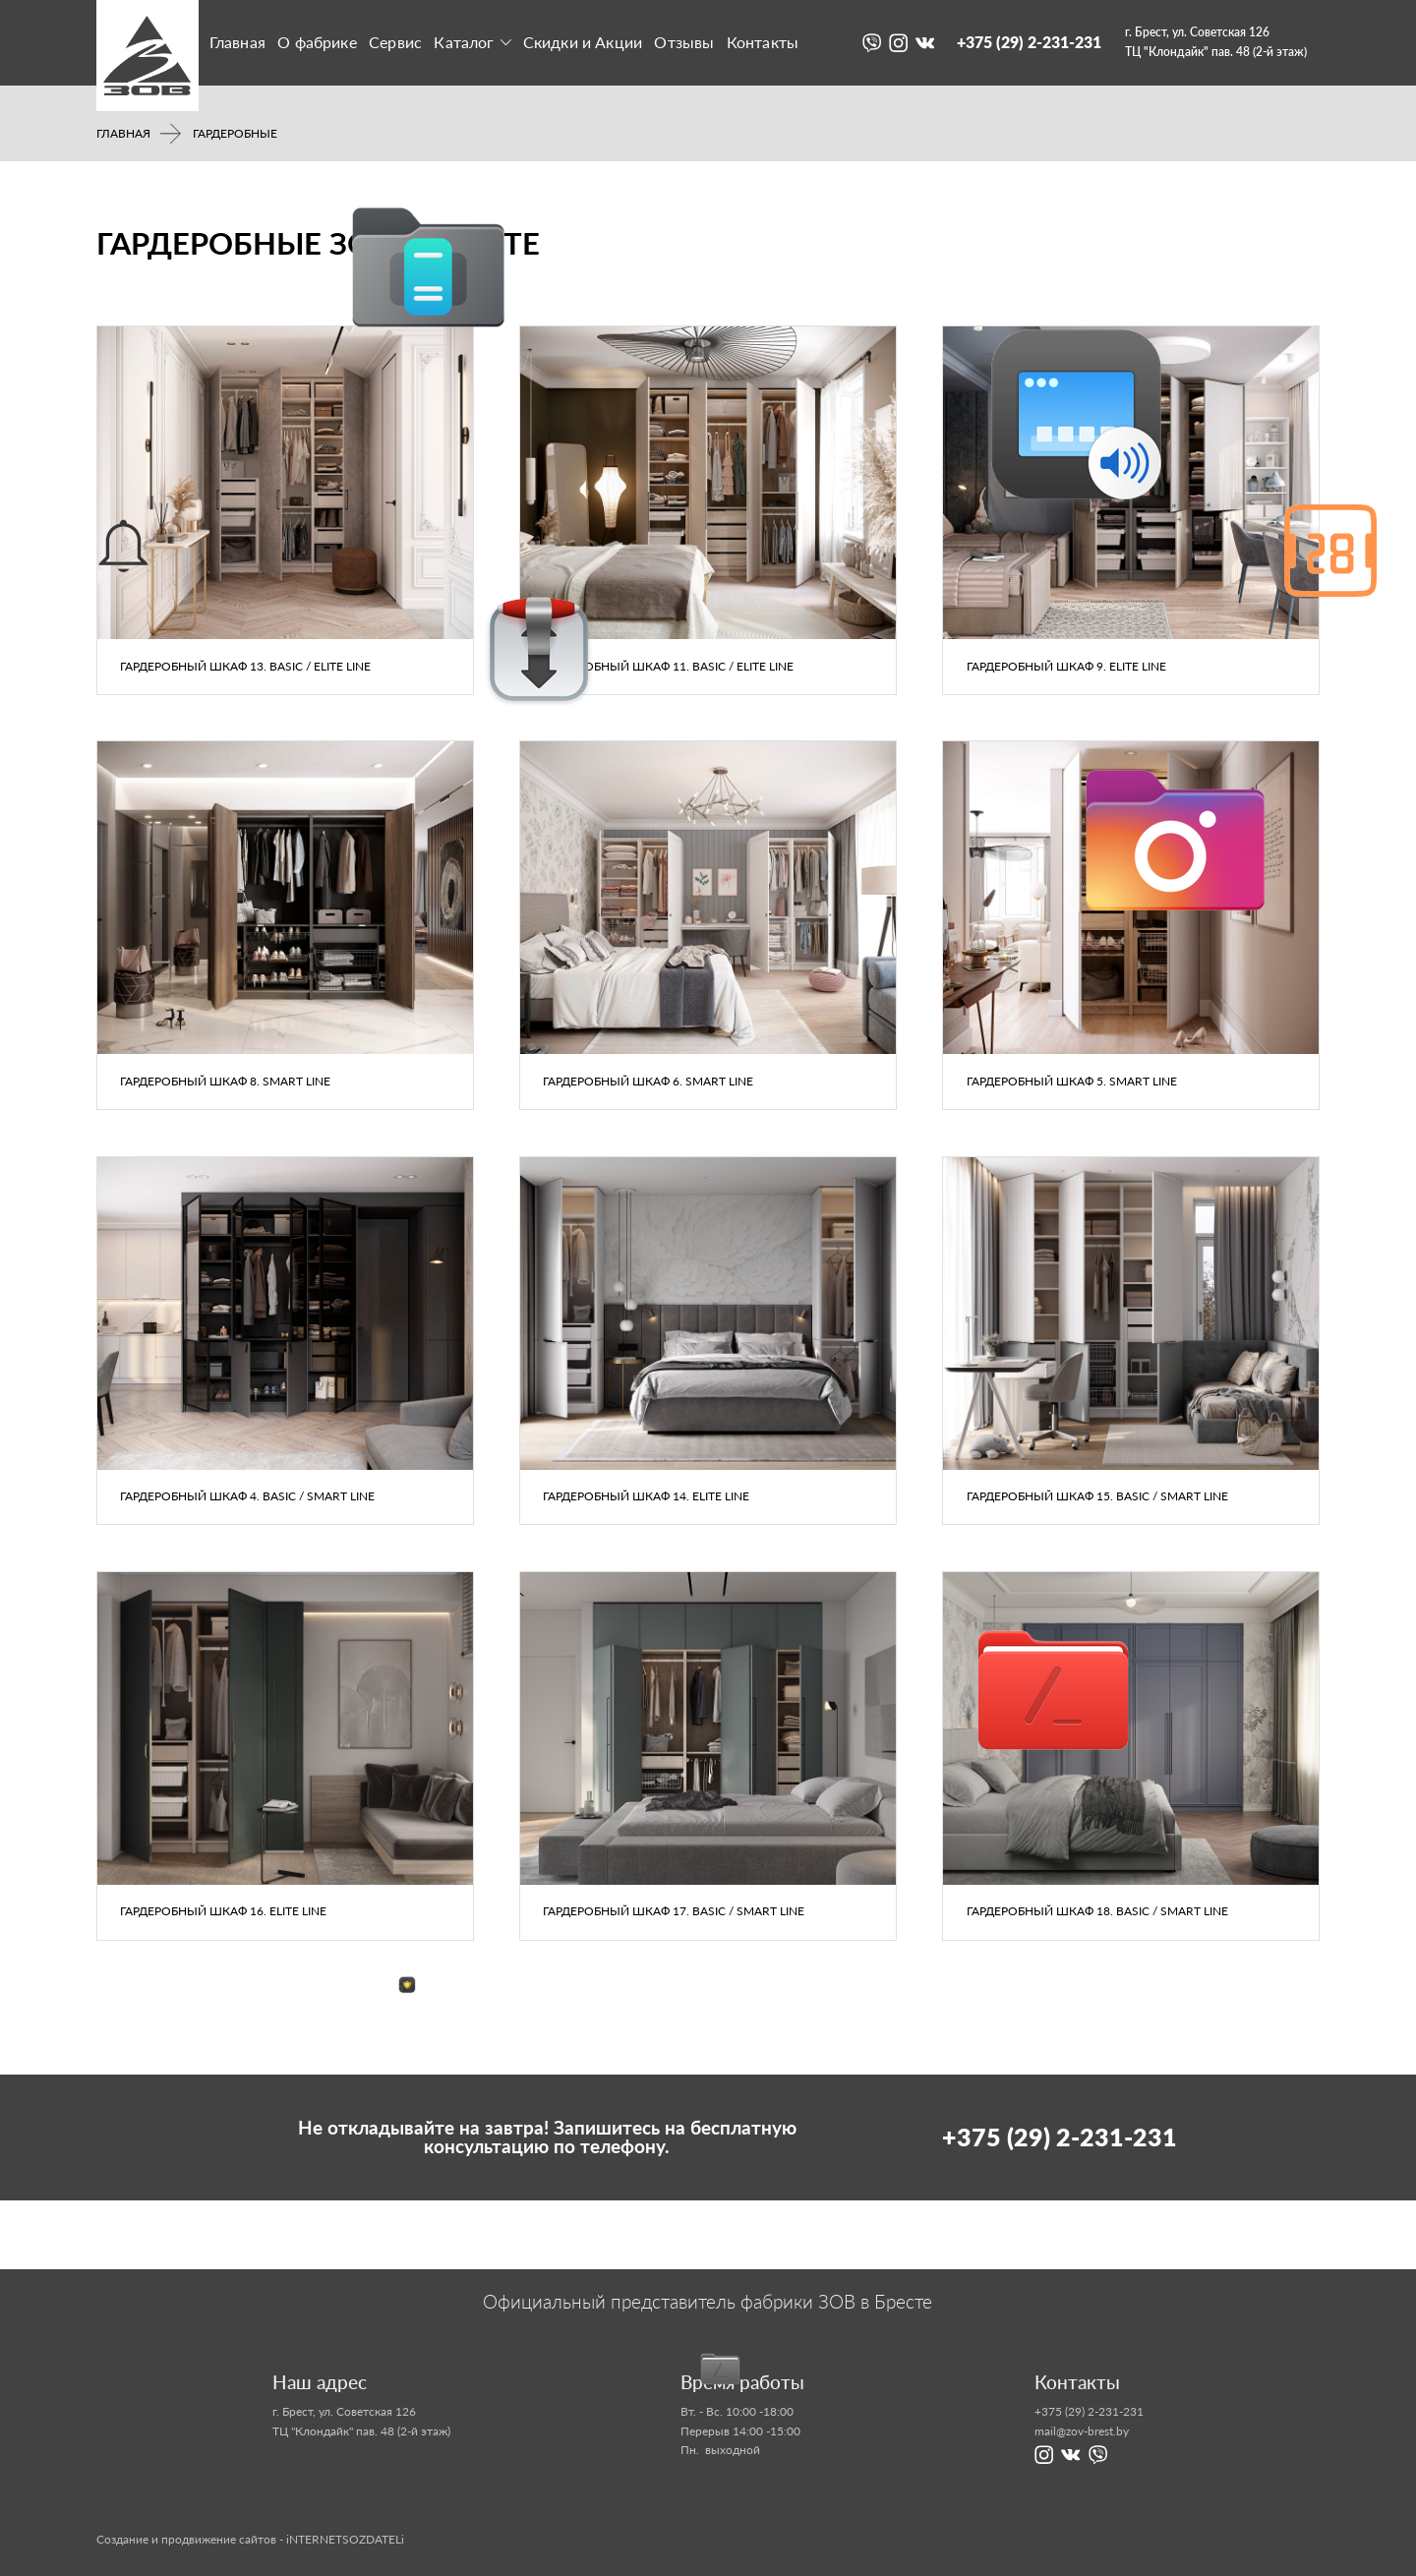 Image resolution: width=1416 pixels, height=2576 pixels. I want to click on access the root directory folder, so click(1053, 1690).